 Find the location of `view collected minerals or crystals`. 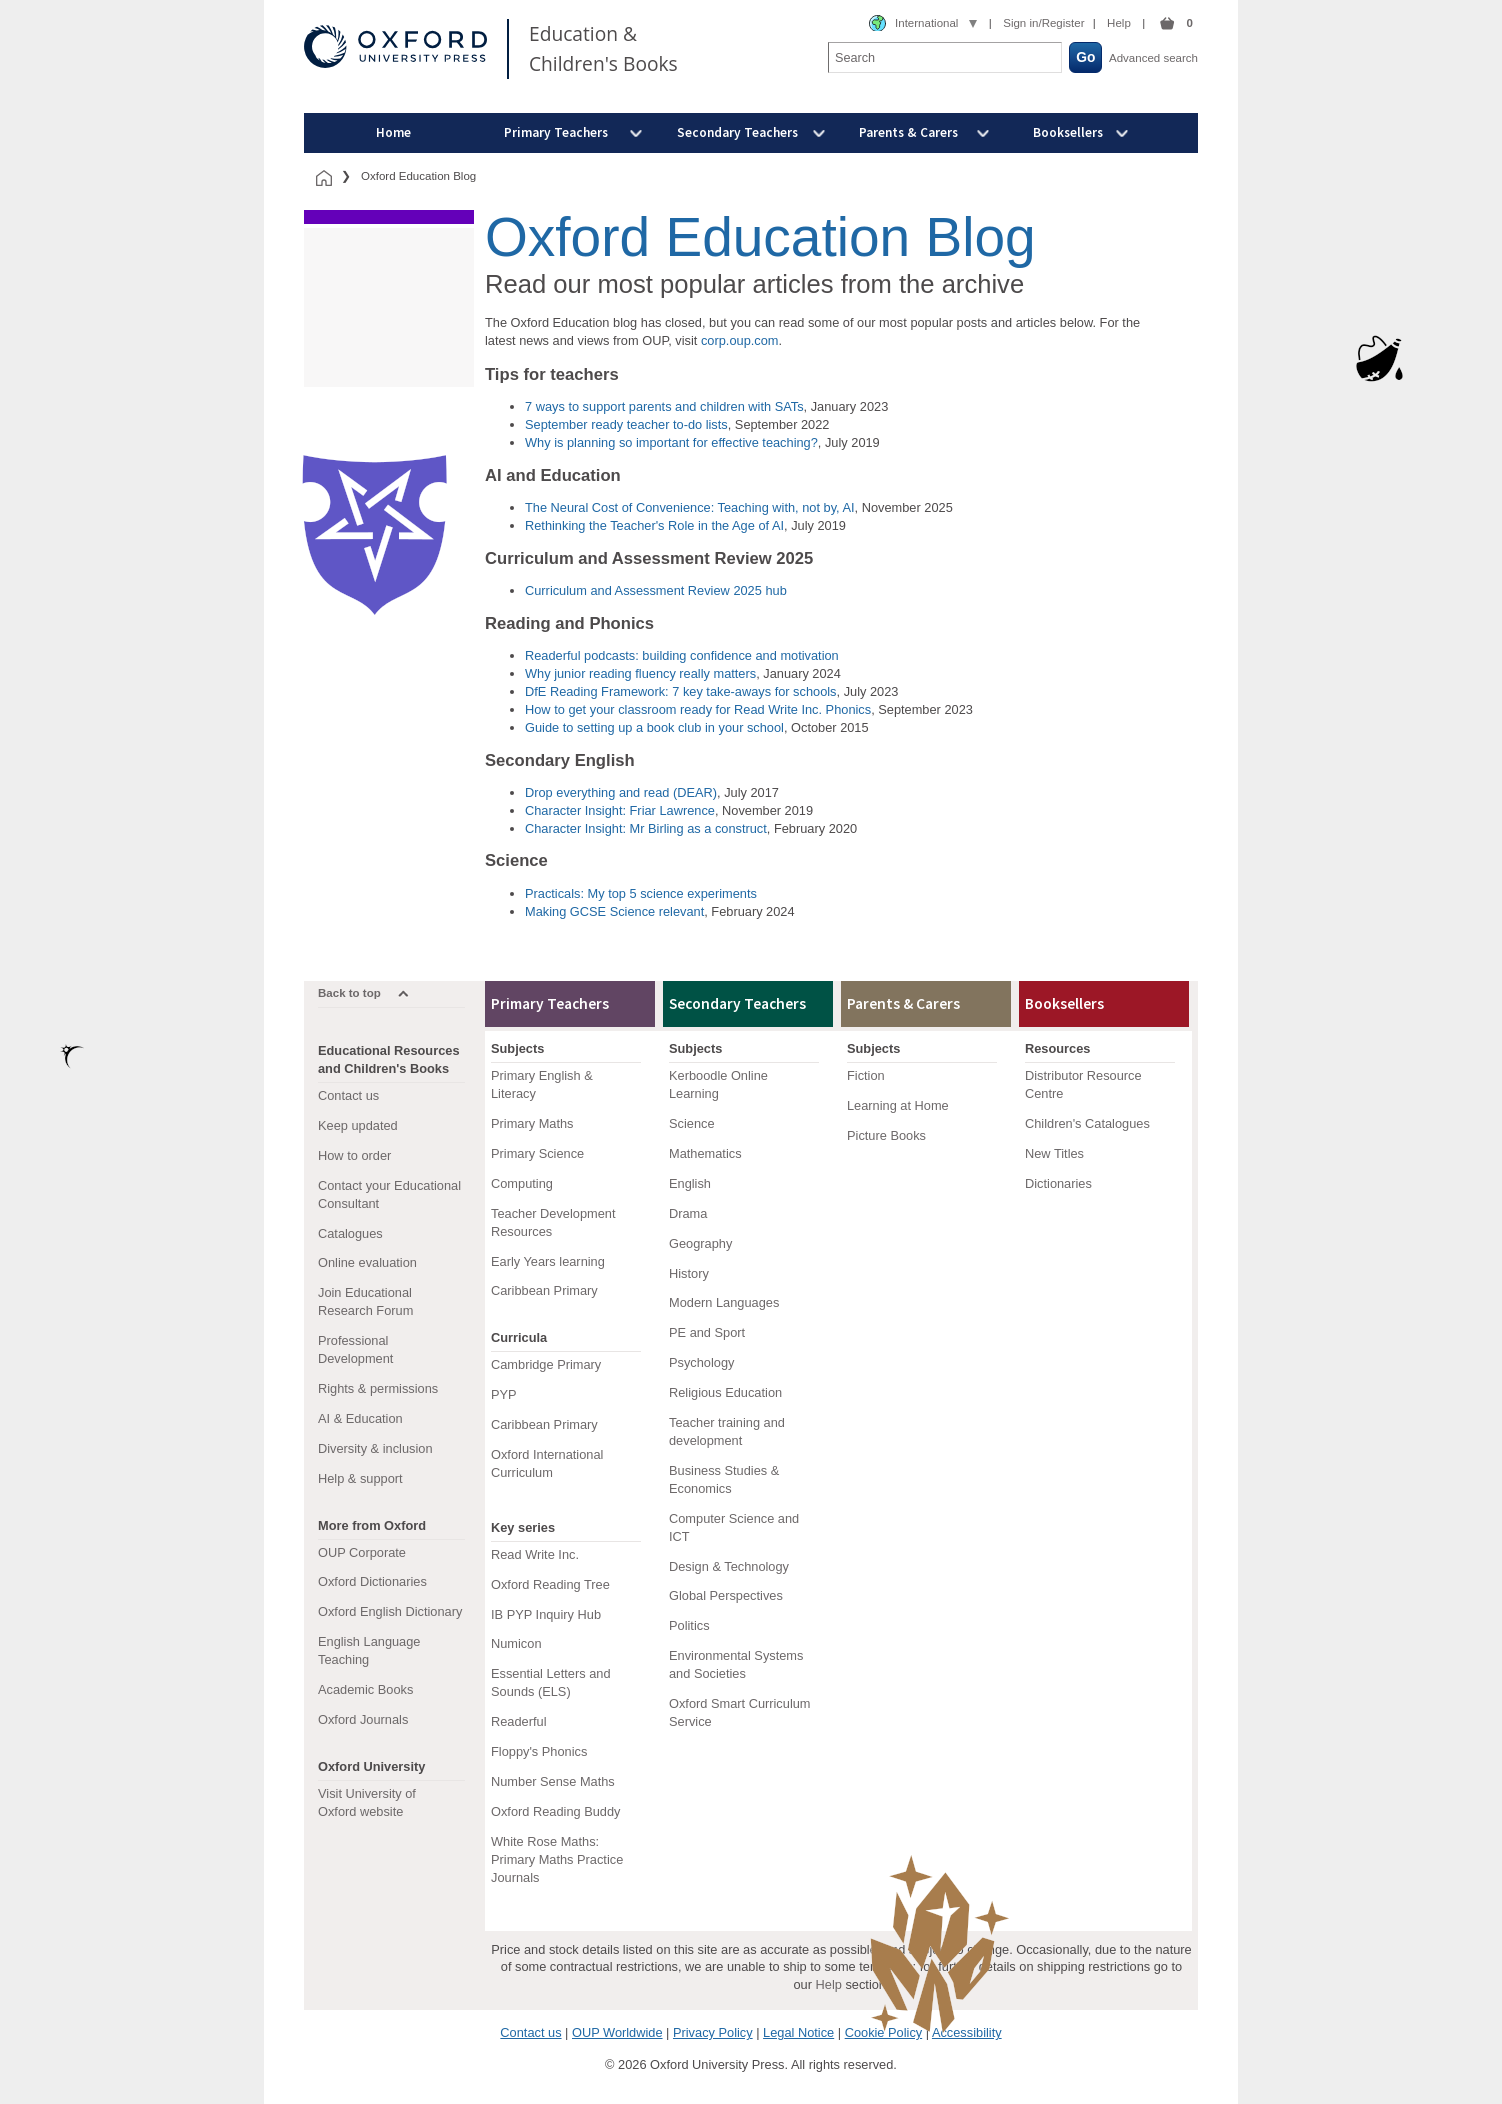

view collected minerals or crystals is located at coordinates (940, 1944).